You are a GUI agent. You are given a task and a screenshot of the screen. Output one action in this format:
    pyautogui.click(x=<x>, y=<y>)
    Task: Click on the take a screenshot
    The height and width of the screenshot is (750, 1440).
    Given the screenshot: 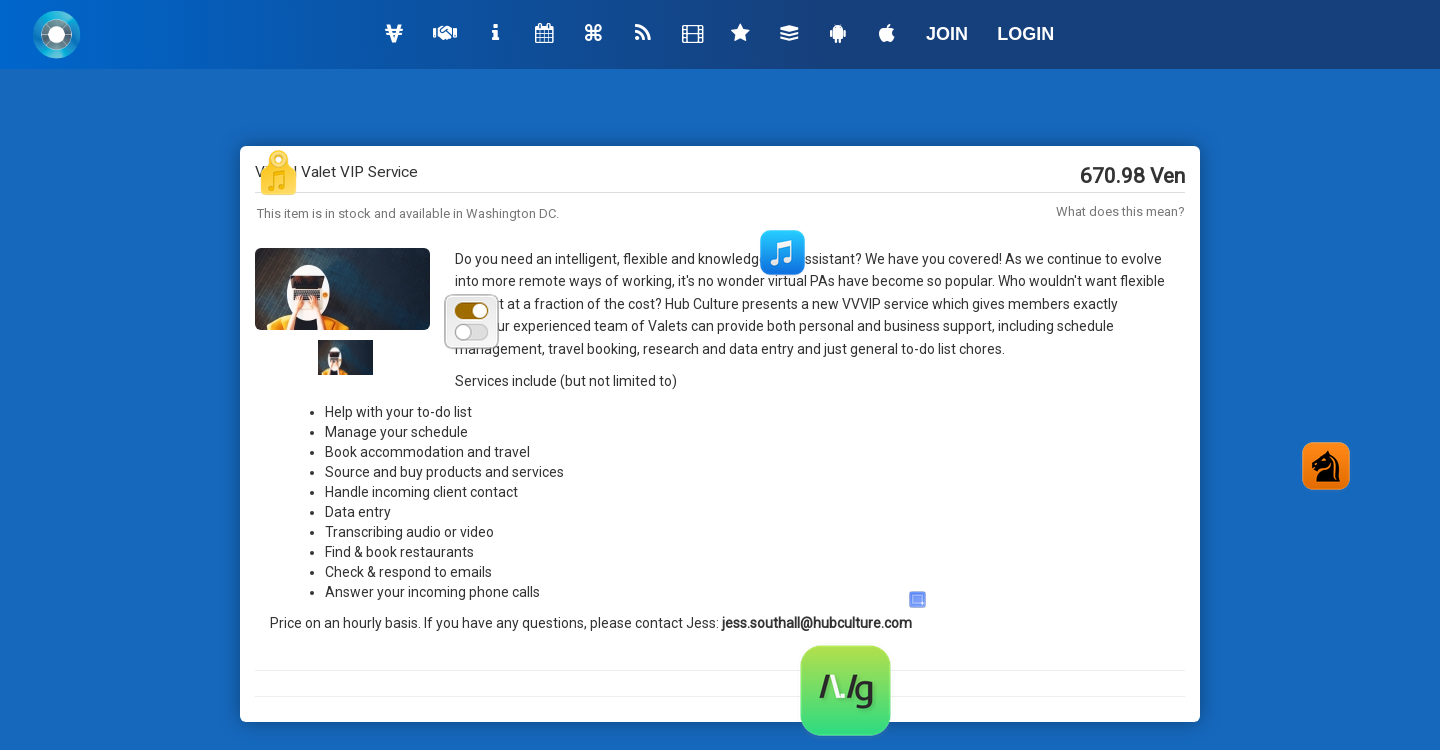 What is the action you would take?
    pyautogui.click(x=917, y=599)
    